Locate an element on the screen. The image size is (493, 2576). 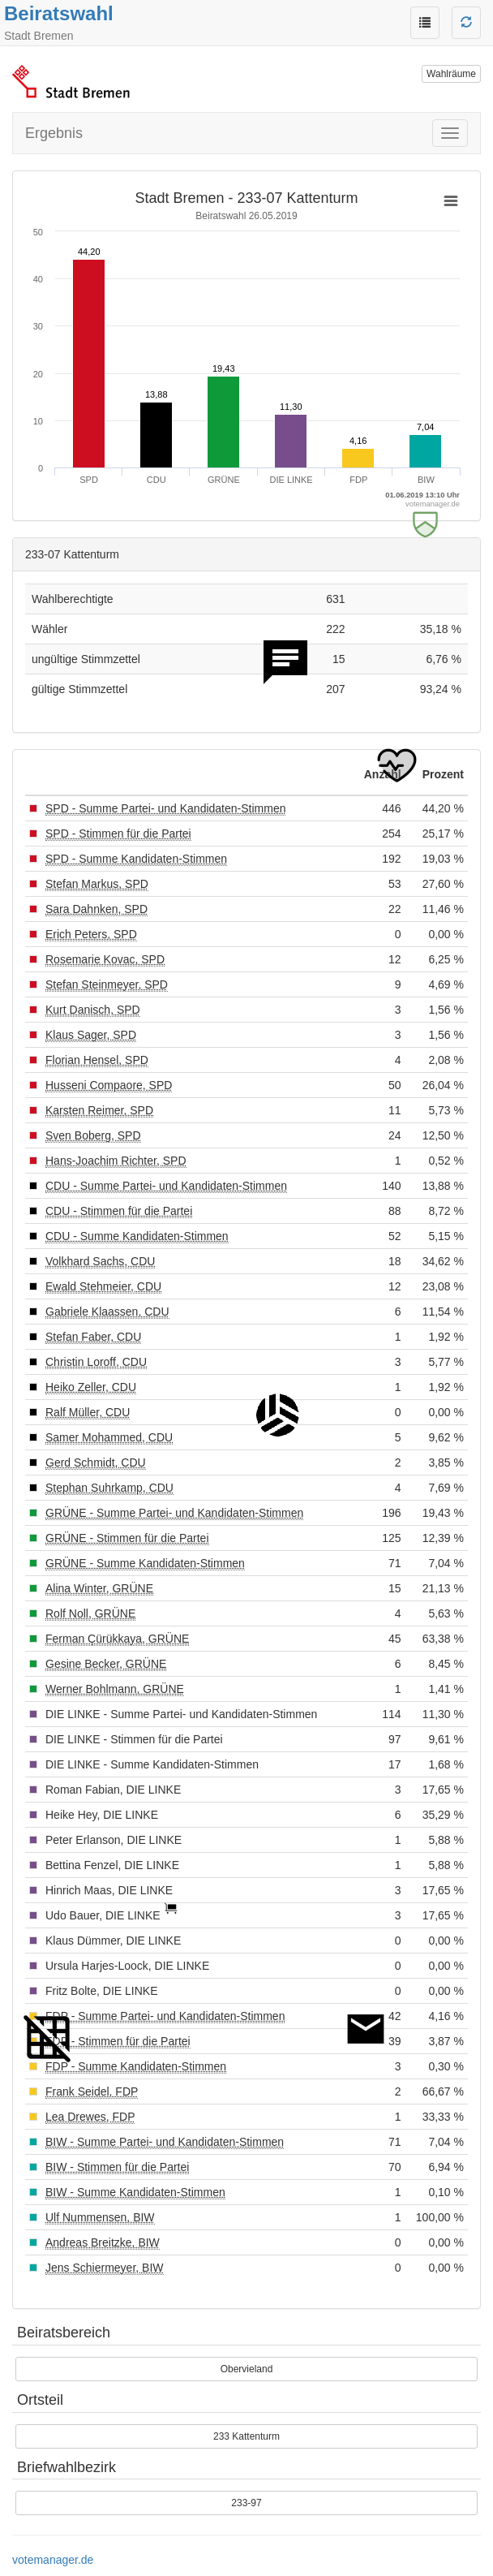
access volleyball or sports content is located at coordinates (277, 1415).